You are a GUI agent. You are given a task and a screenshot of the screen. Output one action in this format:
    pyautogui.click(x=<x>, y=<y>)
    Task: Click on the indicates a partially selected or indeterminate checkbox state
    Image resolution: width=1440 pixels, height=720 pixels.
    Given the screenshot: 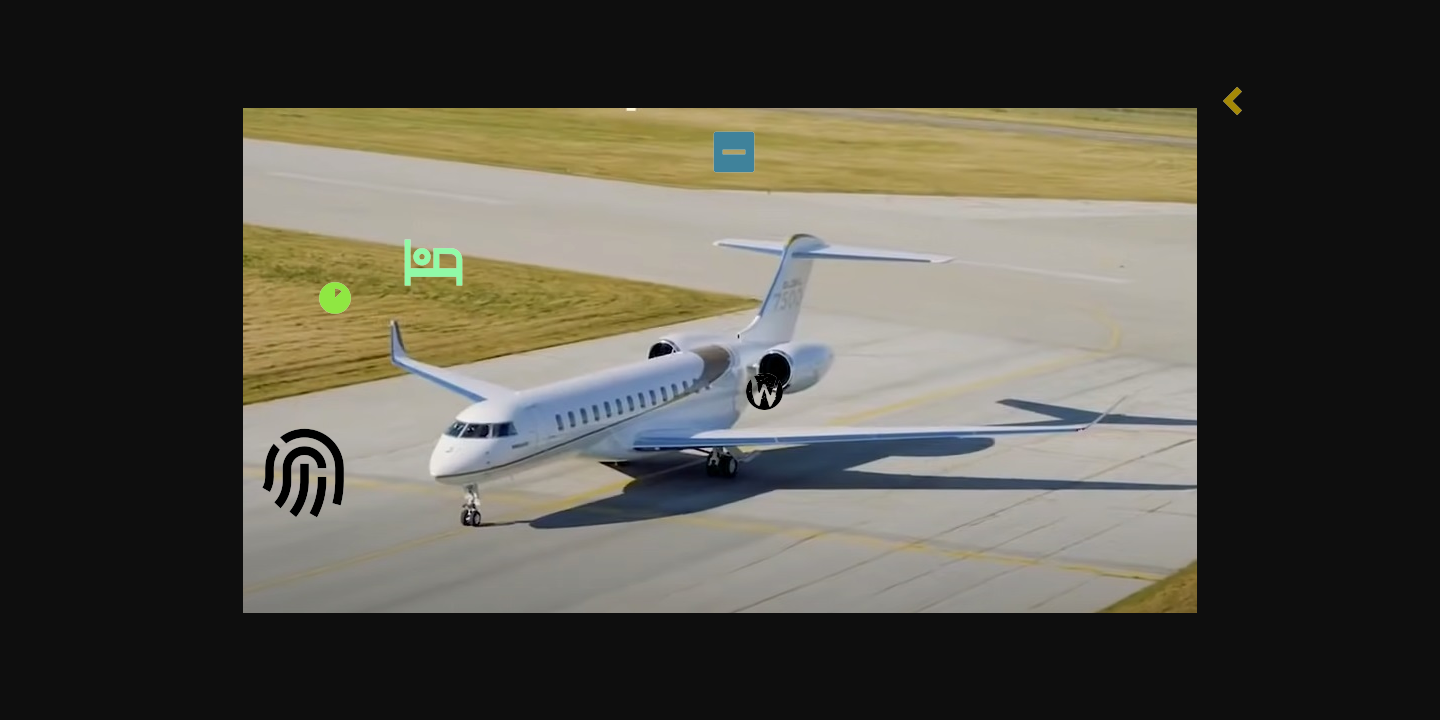 What is the action you would take?
    pyautogui.click(x=734, y=152)
    